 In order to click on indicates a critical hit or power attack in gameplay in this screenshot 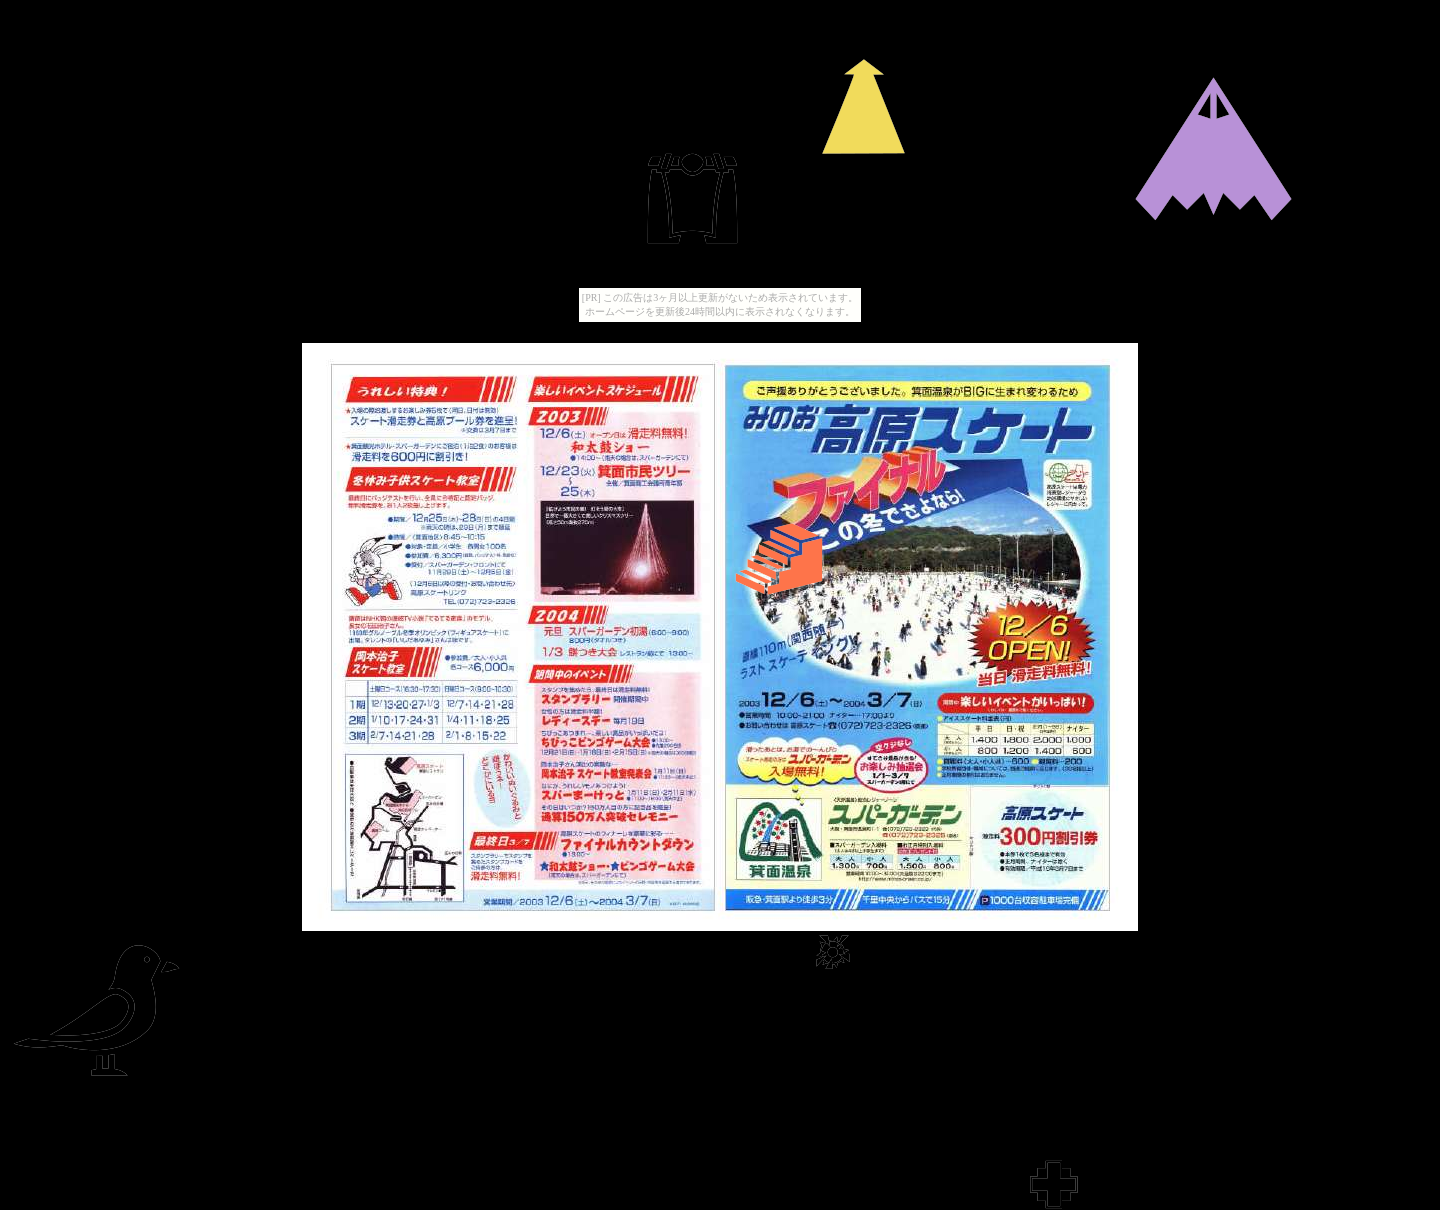, I will do `click(833, 952)`.